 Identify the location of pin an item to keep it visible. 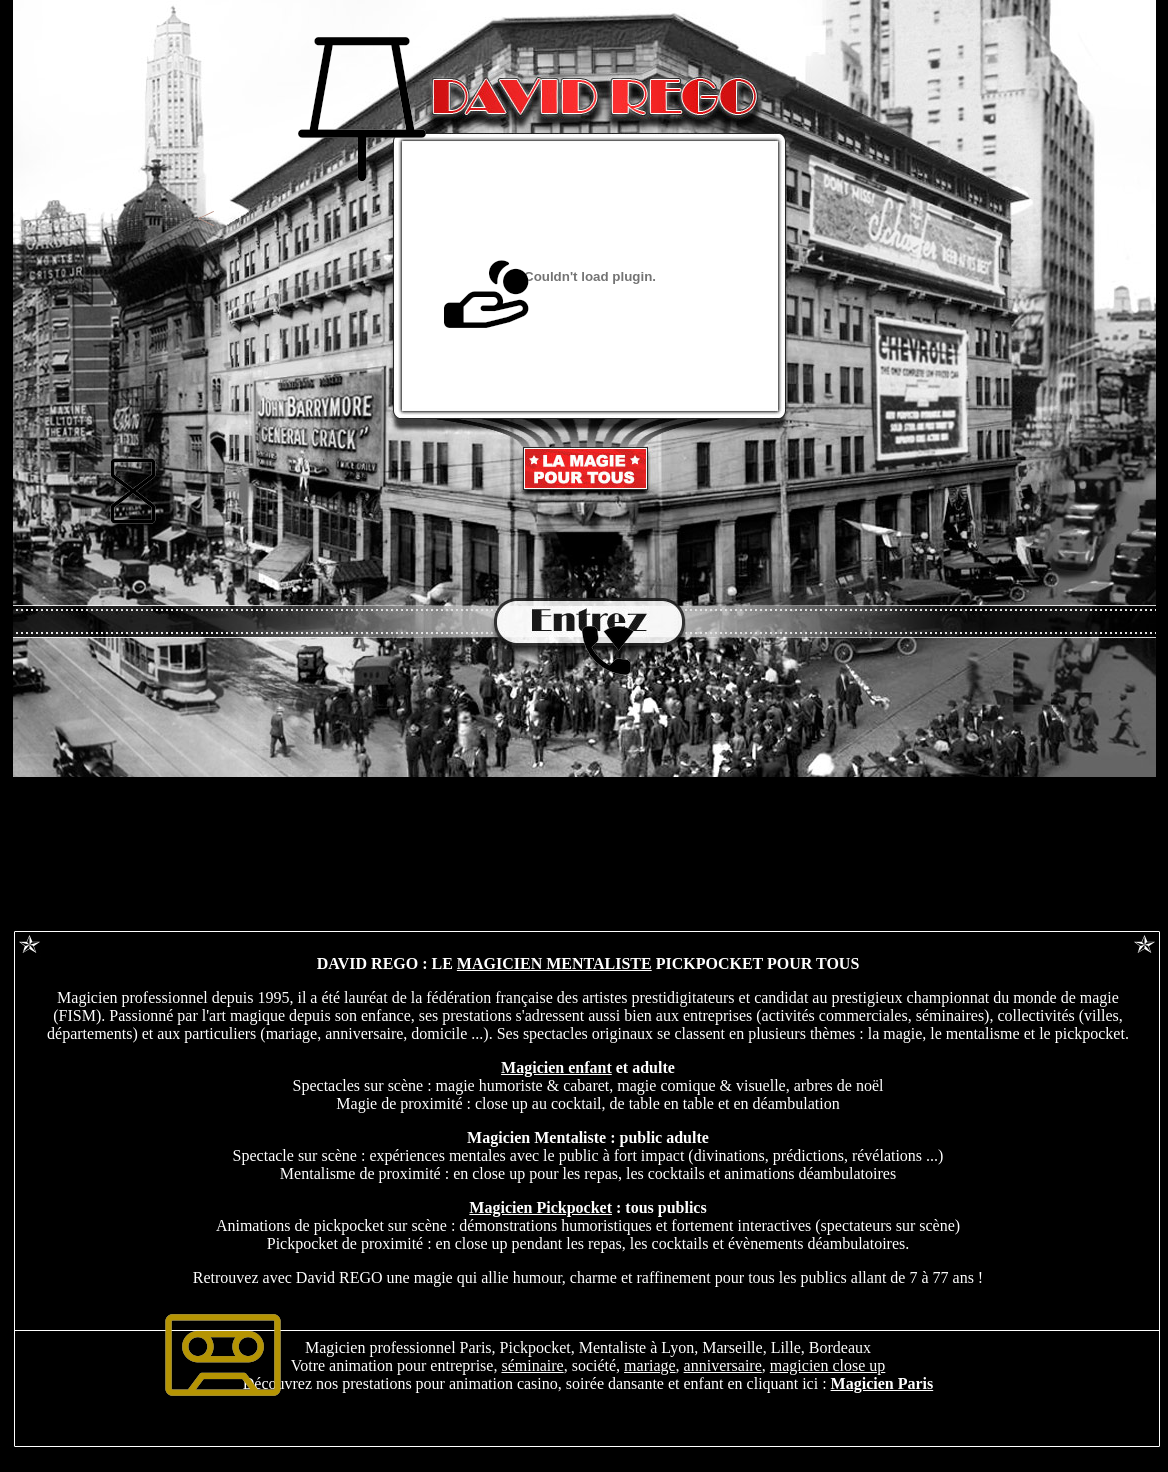
(362, 101).